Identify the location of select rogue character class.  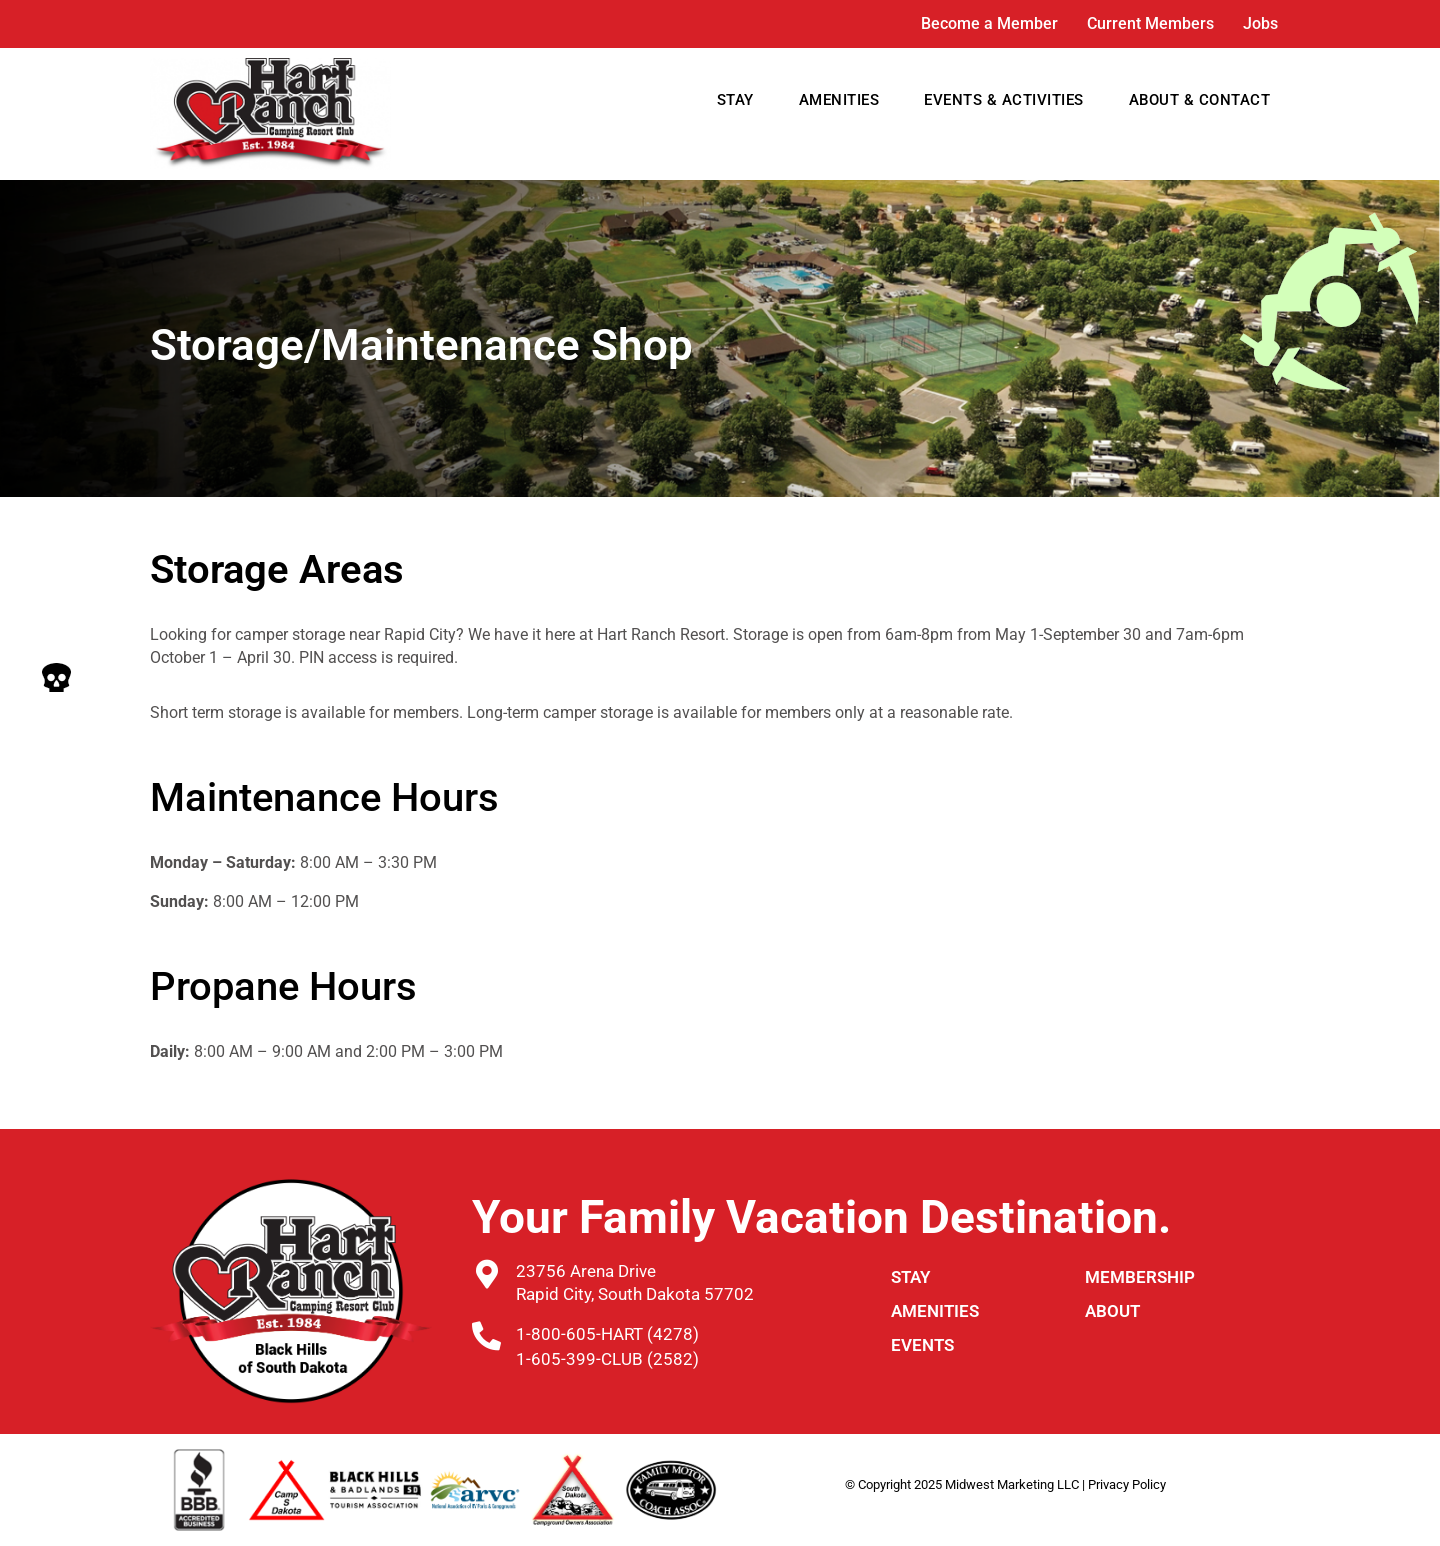
(1329, 300).